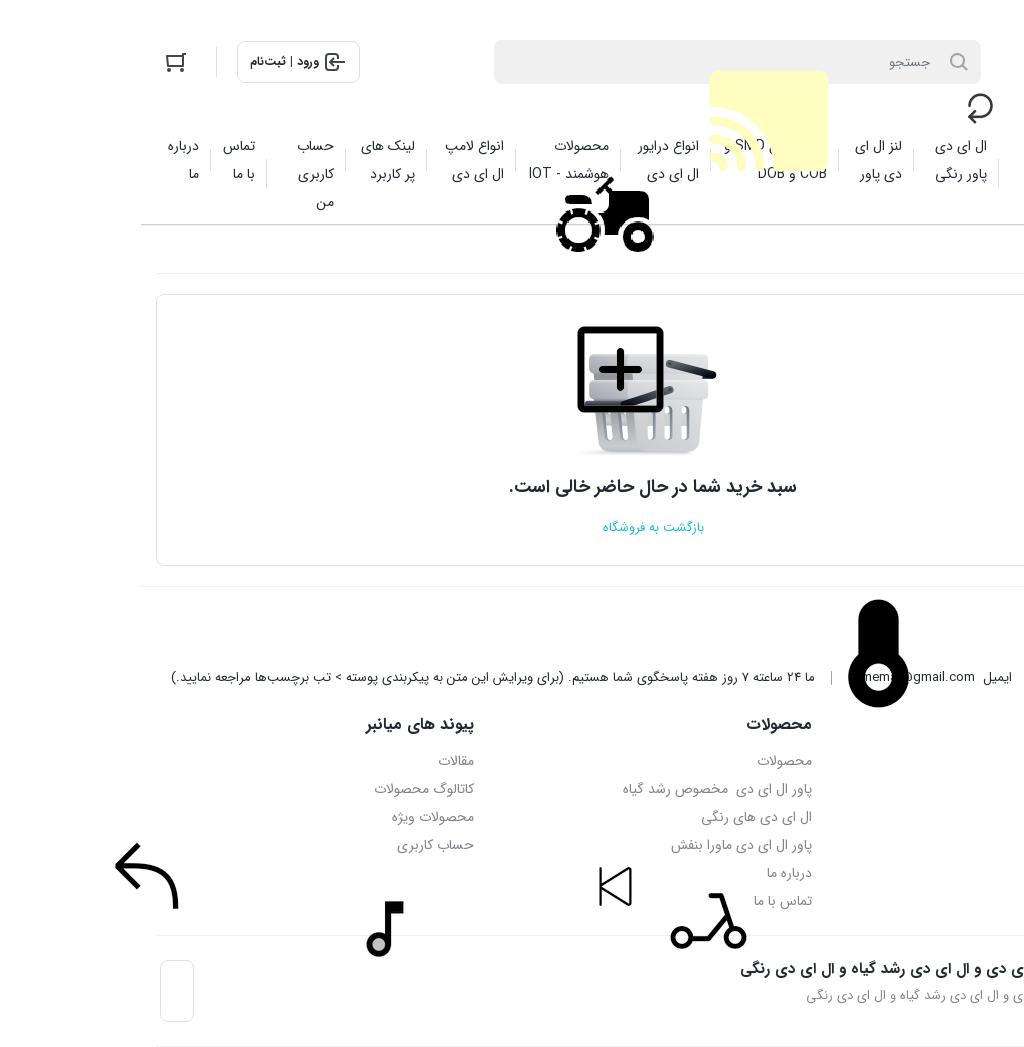  Describe the element at coordinates (708, 923) in the screenshot. I see `select scooter as transportation mode` at that location.